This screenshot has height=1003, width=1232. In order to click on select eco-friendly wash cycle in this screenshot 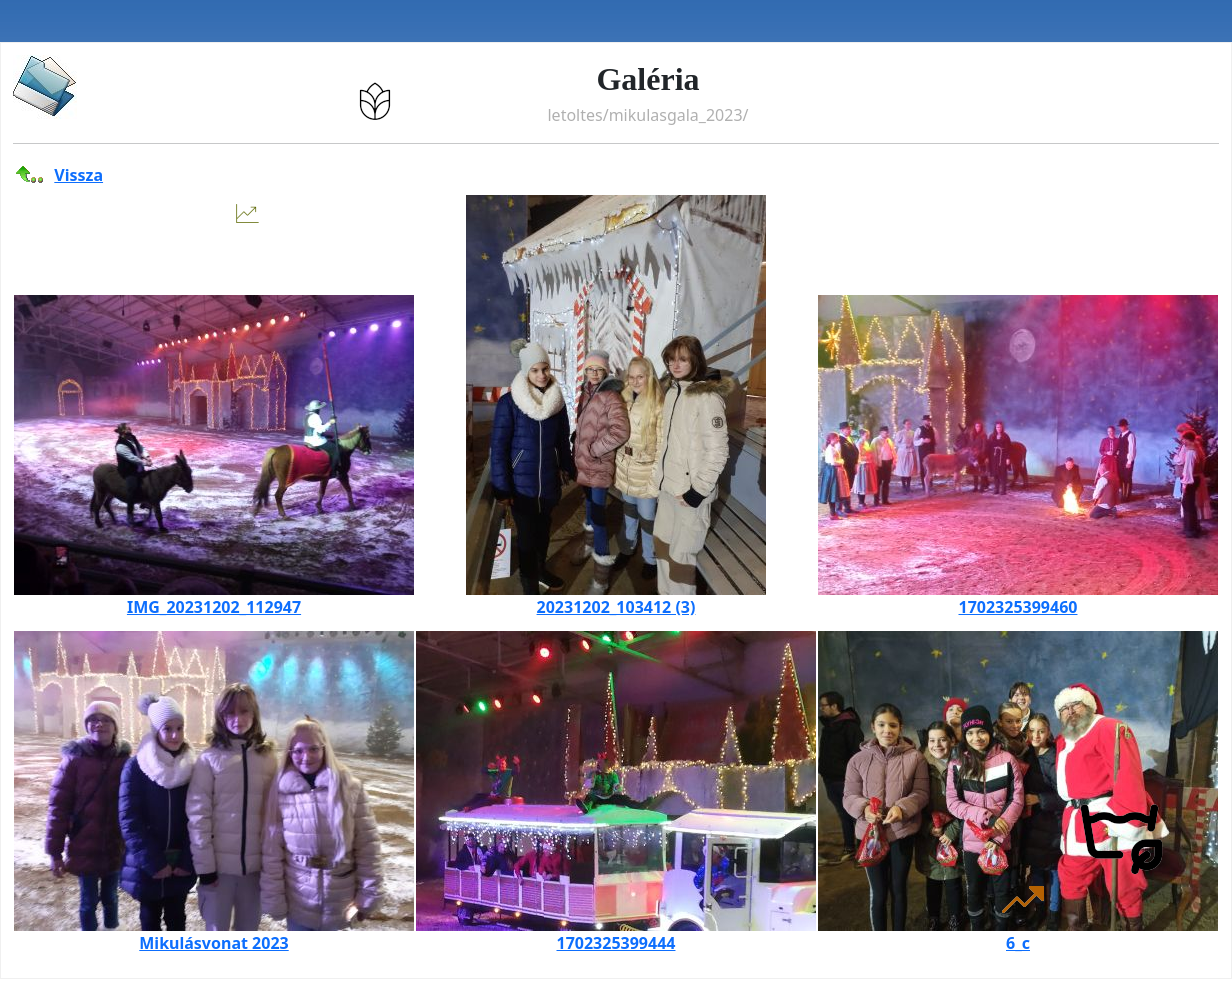, I will do `click(1119, 831)`.